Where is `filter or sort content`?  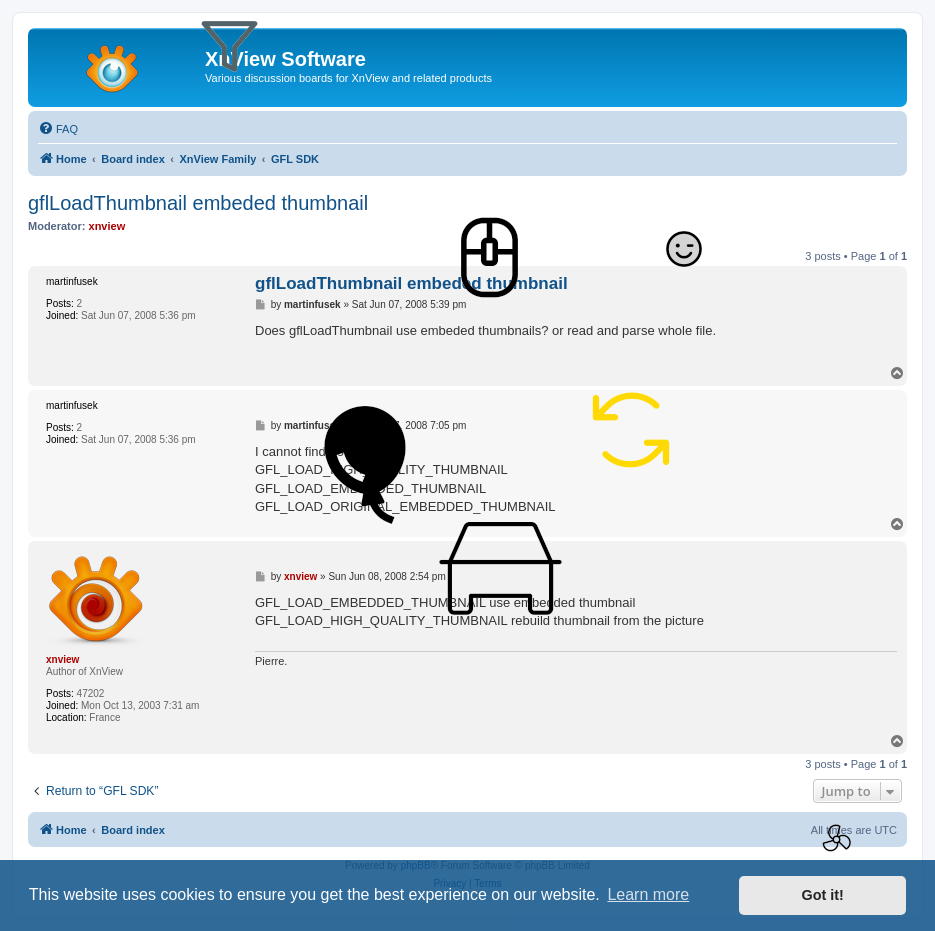 filter or sort content is located at coordinates (229, 46).